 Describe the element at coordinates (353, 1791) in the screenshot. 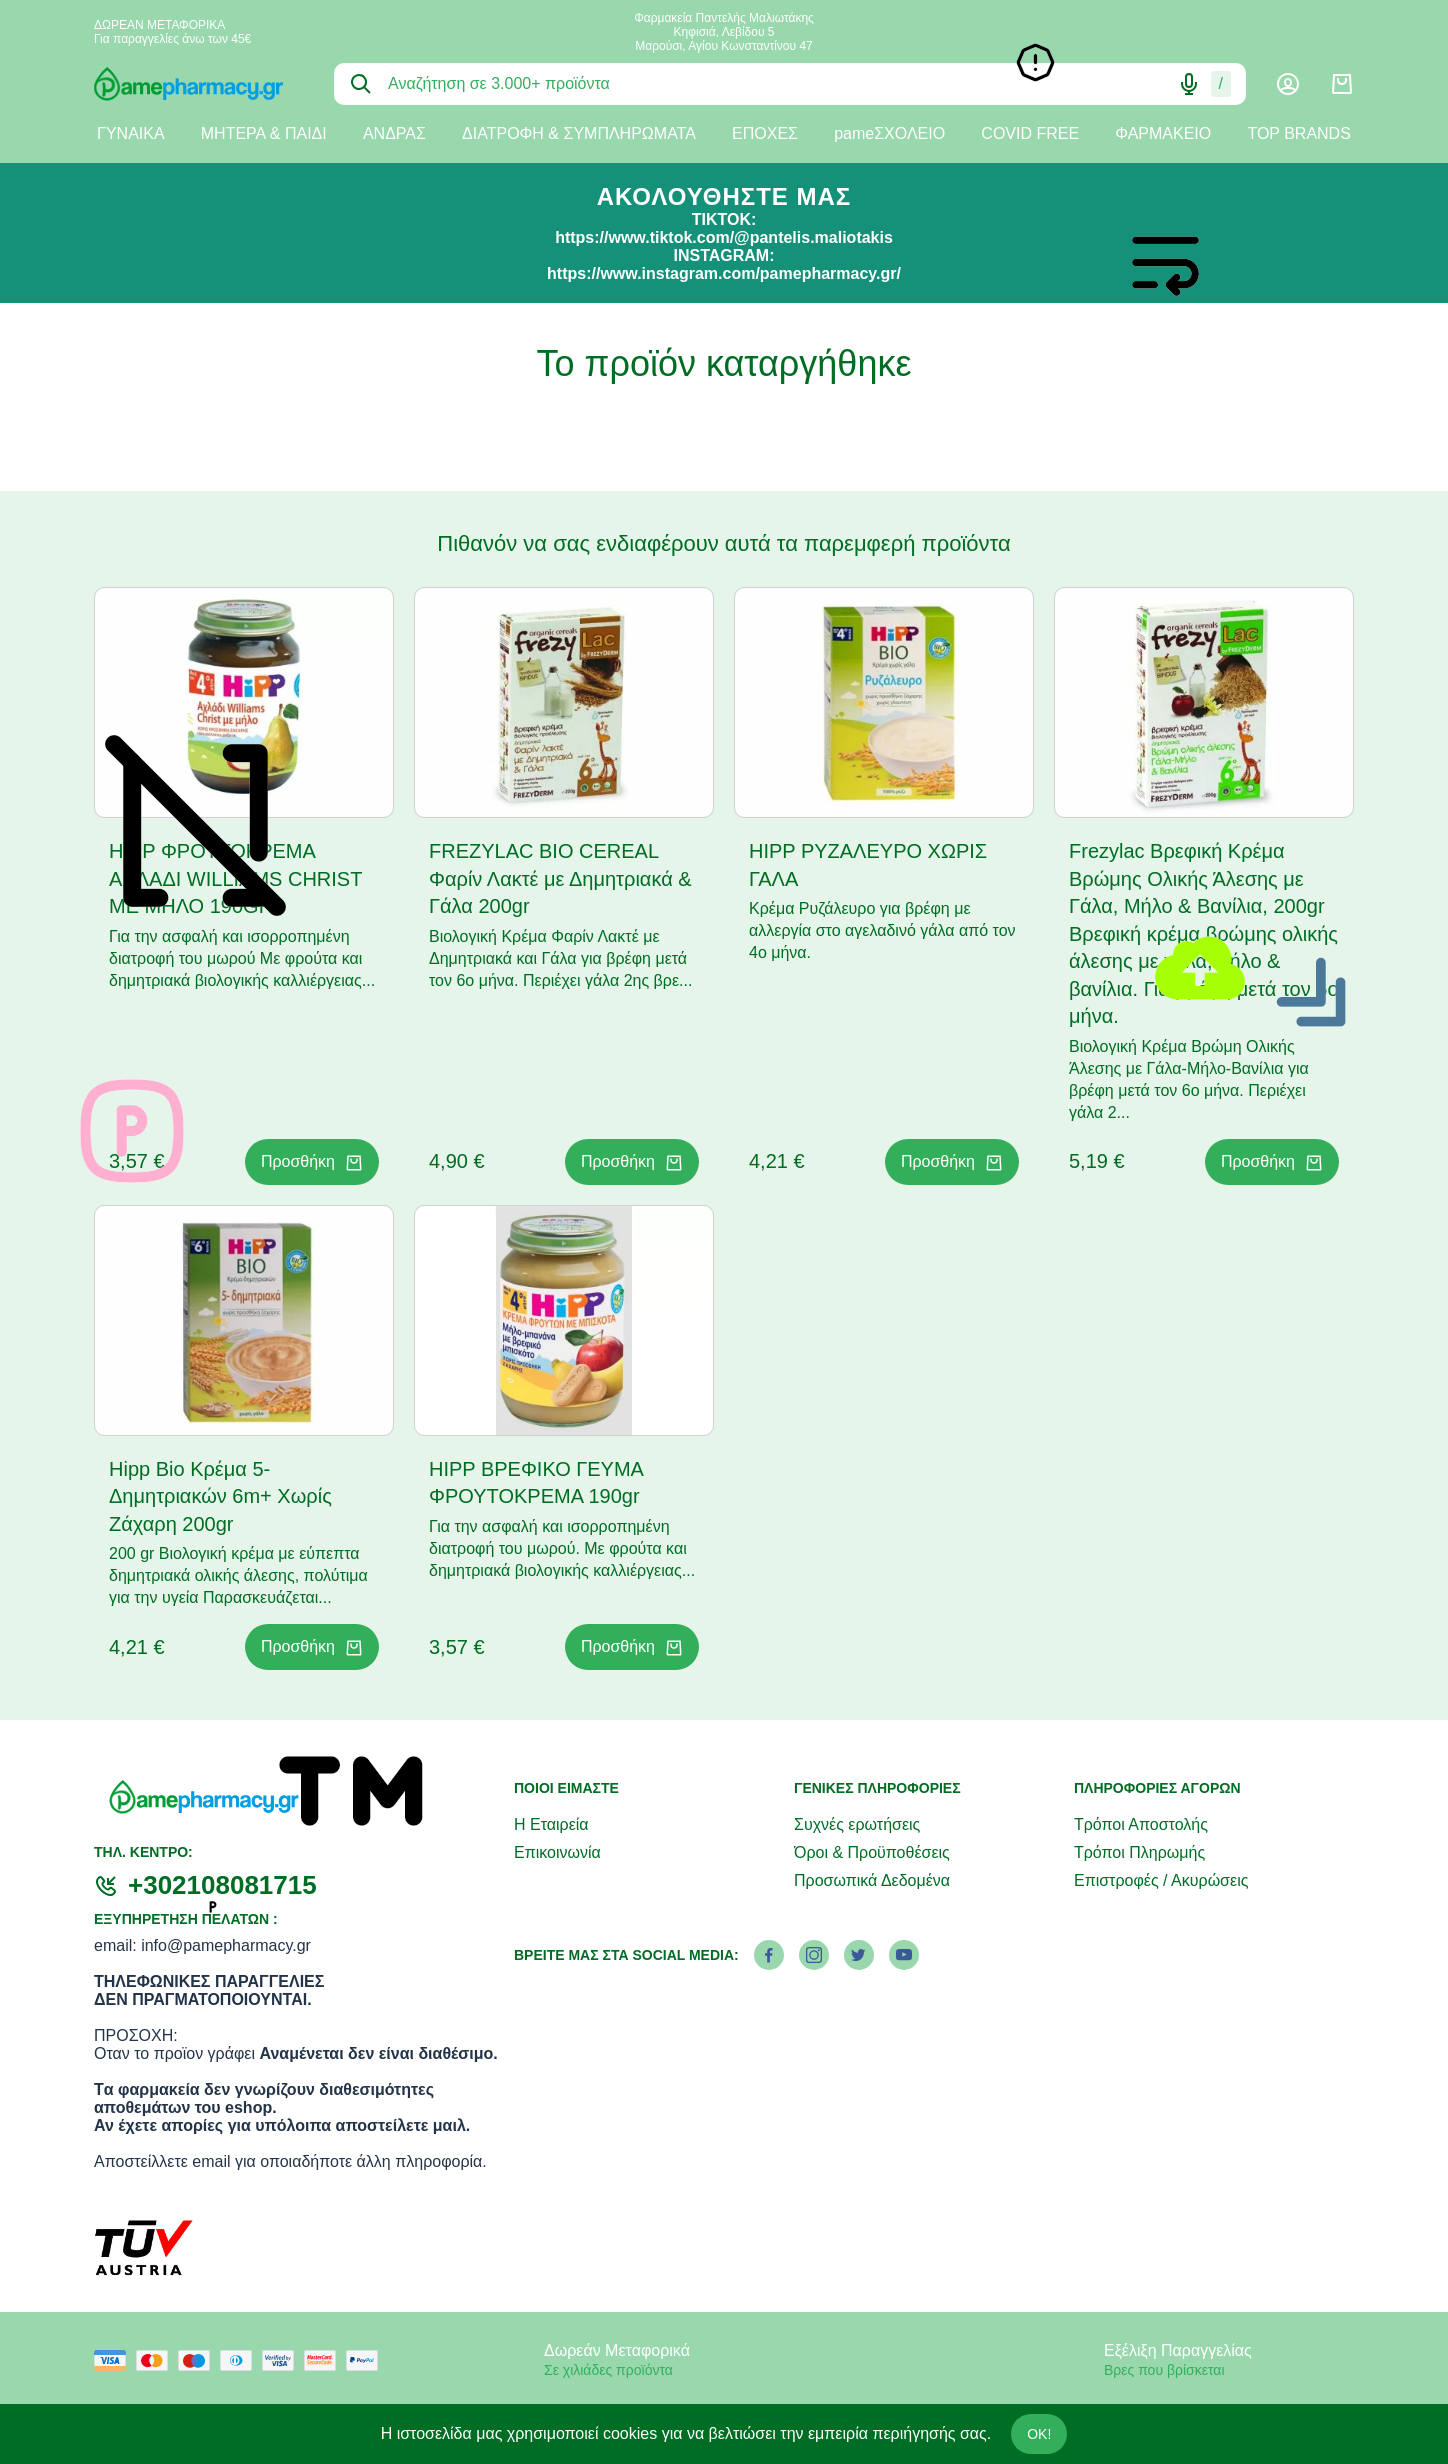

I see `indicates trademarked content or branding` at that location.